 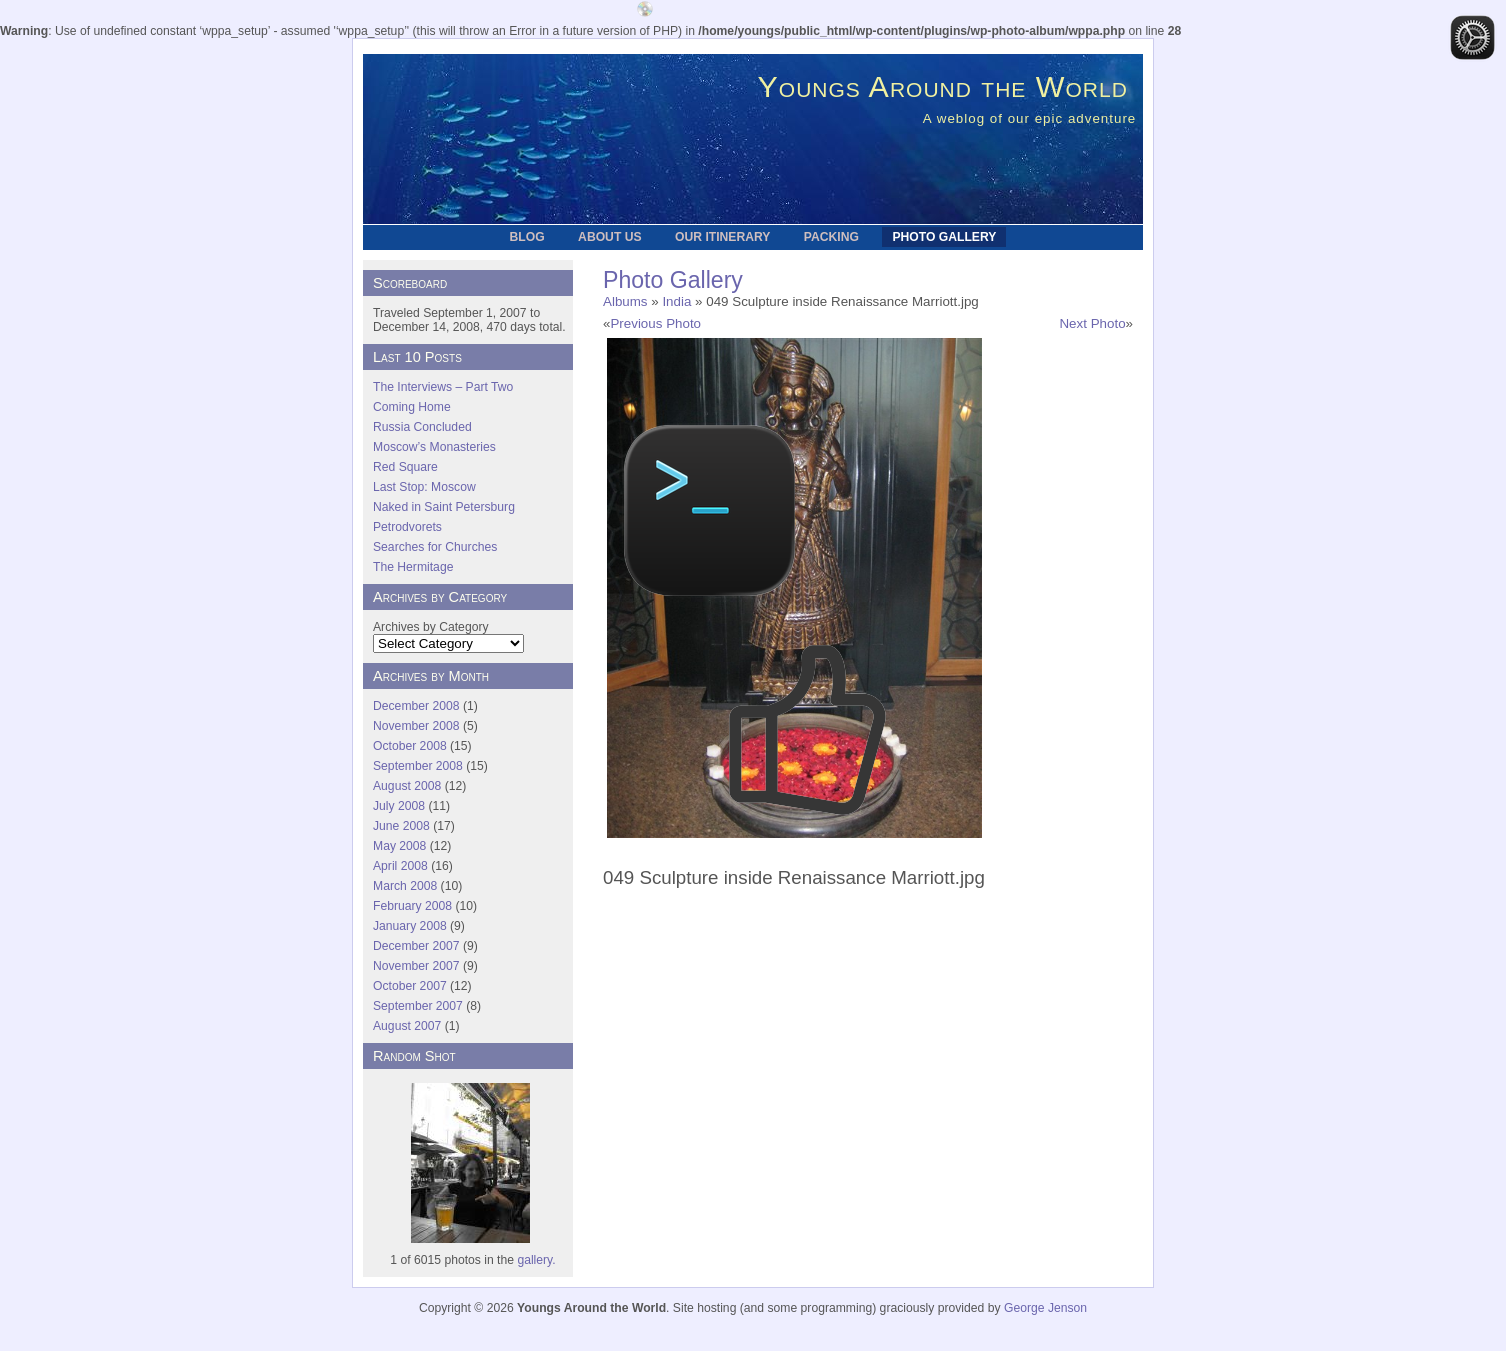 What do you see at coordinates (802, 730) in the screenshot?
I see `access body and hand gesture emojis` at bounding box center [802, 730].